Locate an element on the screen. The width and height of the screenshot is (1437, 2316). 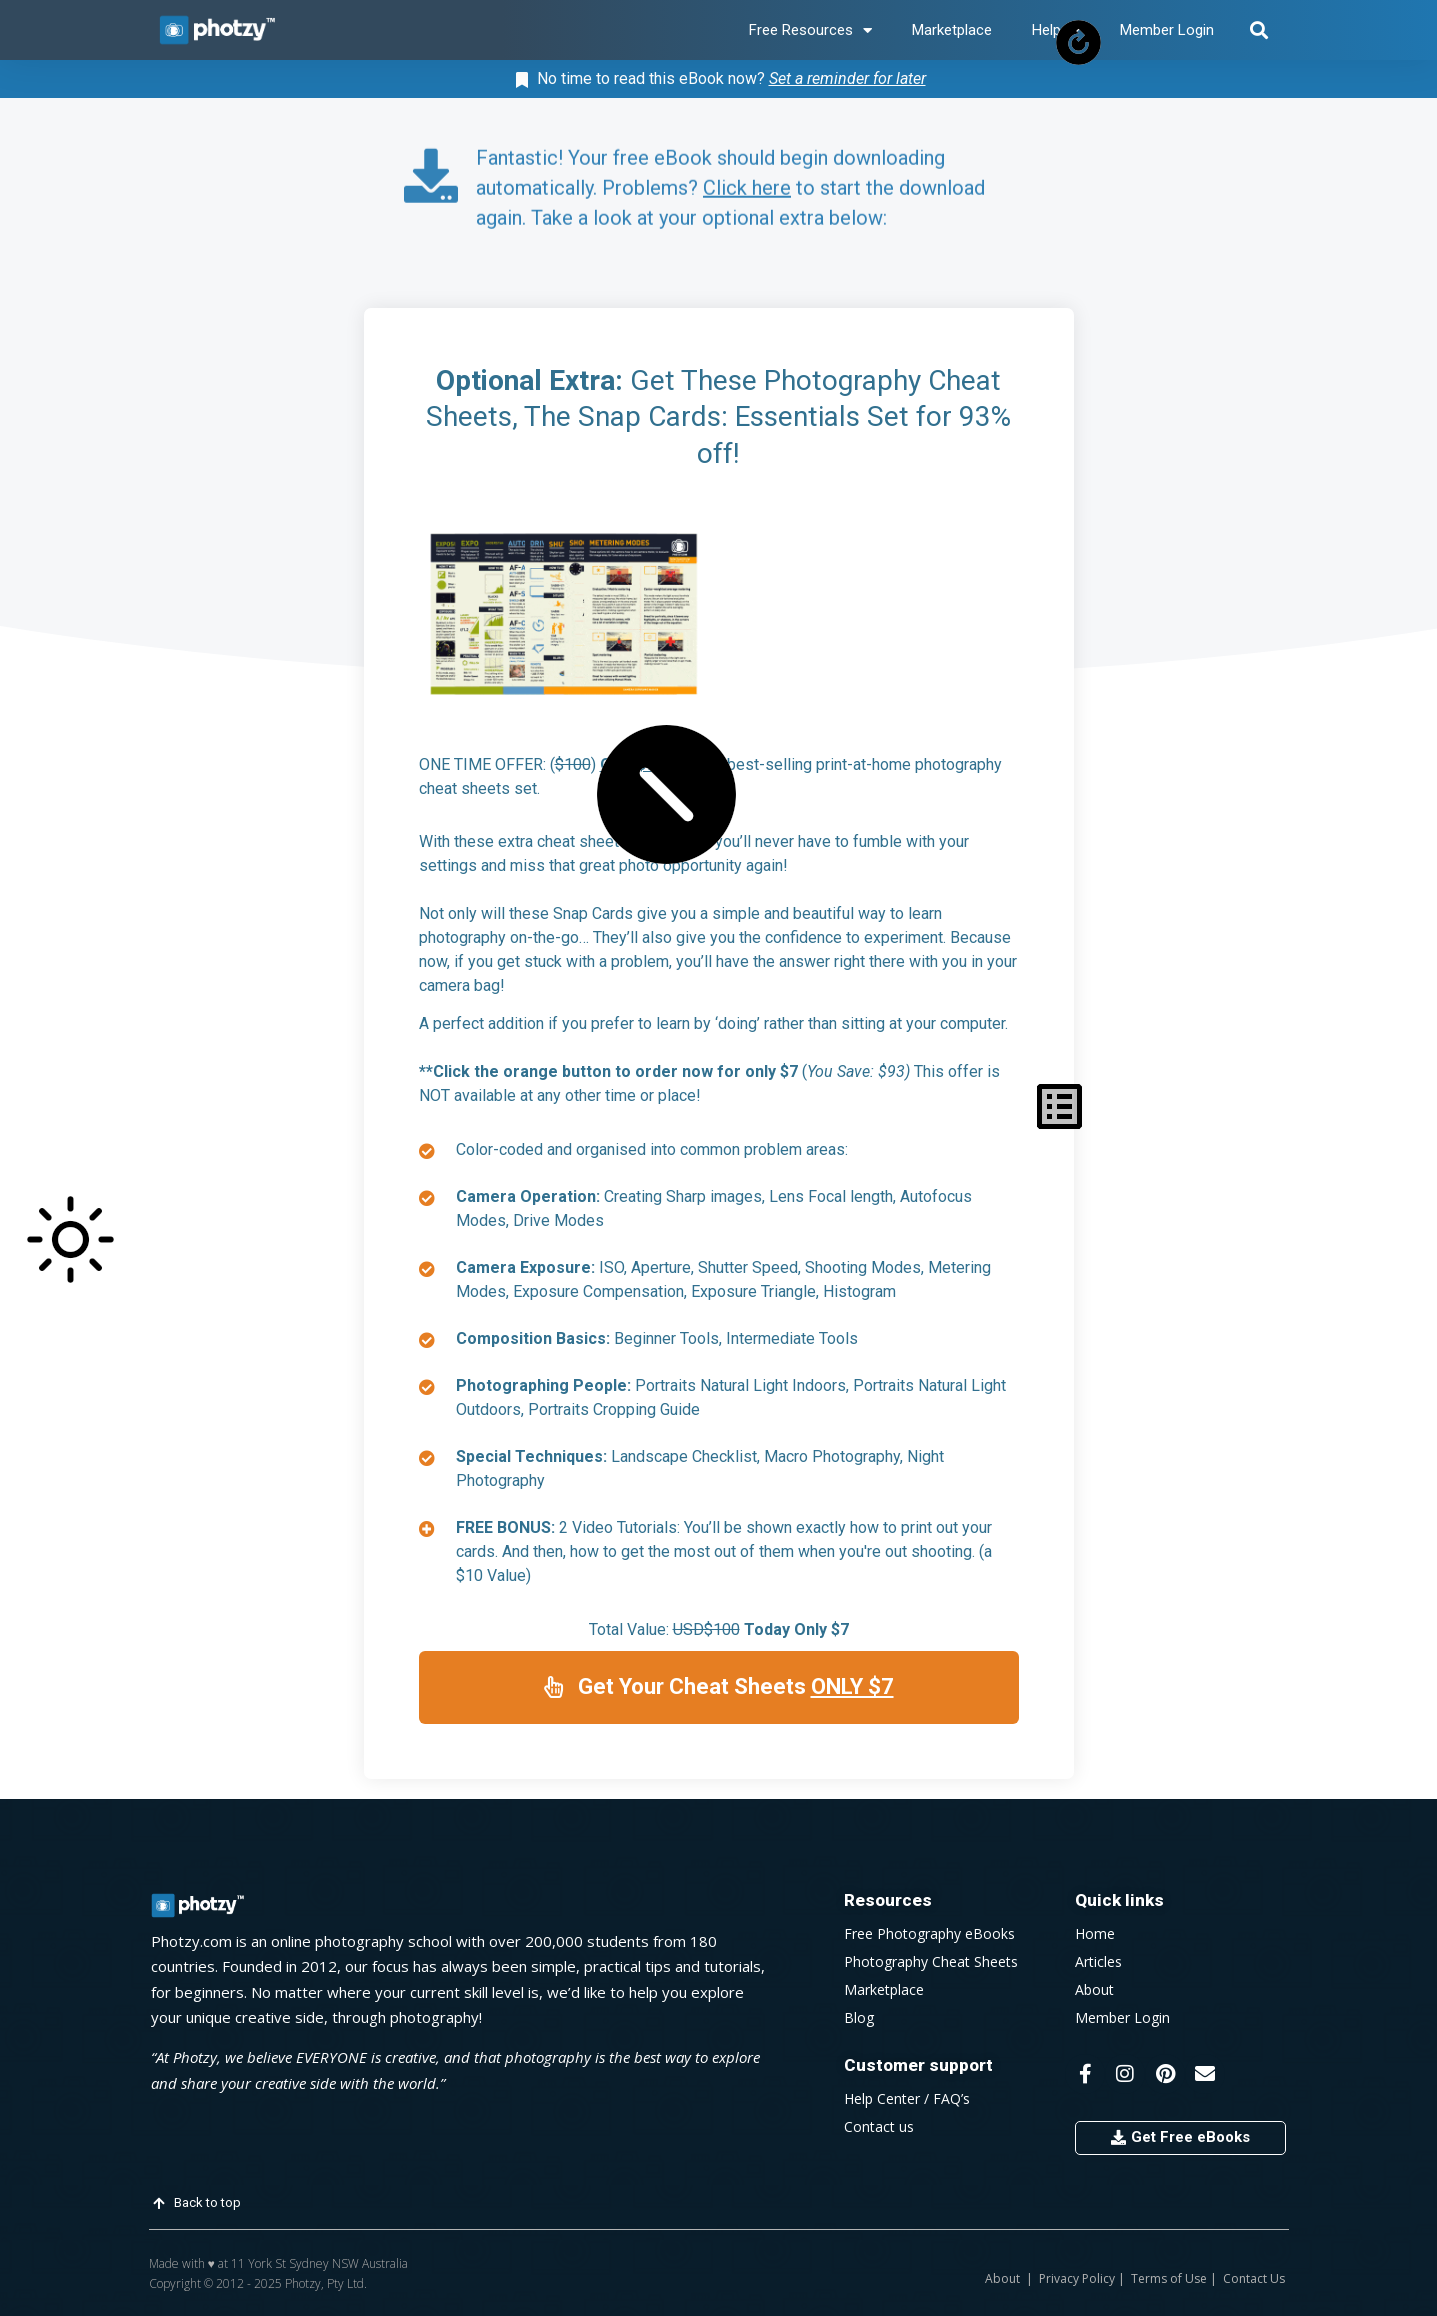
refresh or reload content is located at coordinates (1078, 42).